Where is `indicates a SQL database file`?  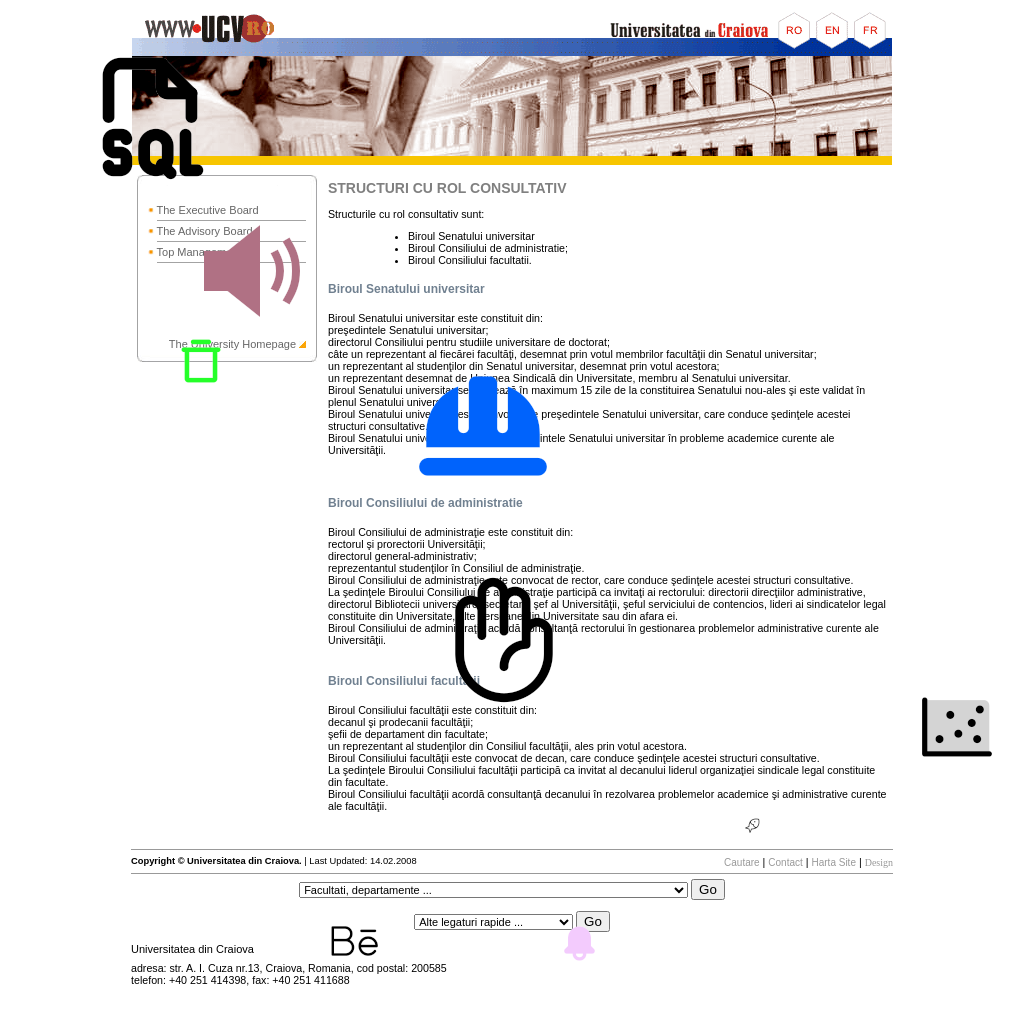
indicates a SQL database file is located at coordinates (150, 117).